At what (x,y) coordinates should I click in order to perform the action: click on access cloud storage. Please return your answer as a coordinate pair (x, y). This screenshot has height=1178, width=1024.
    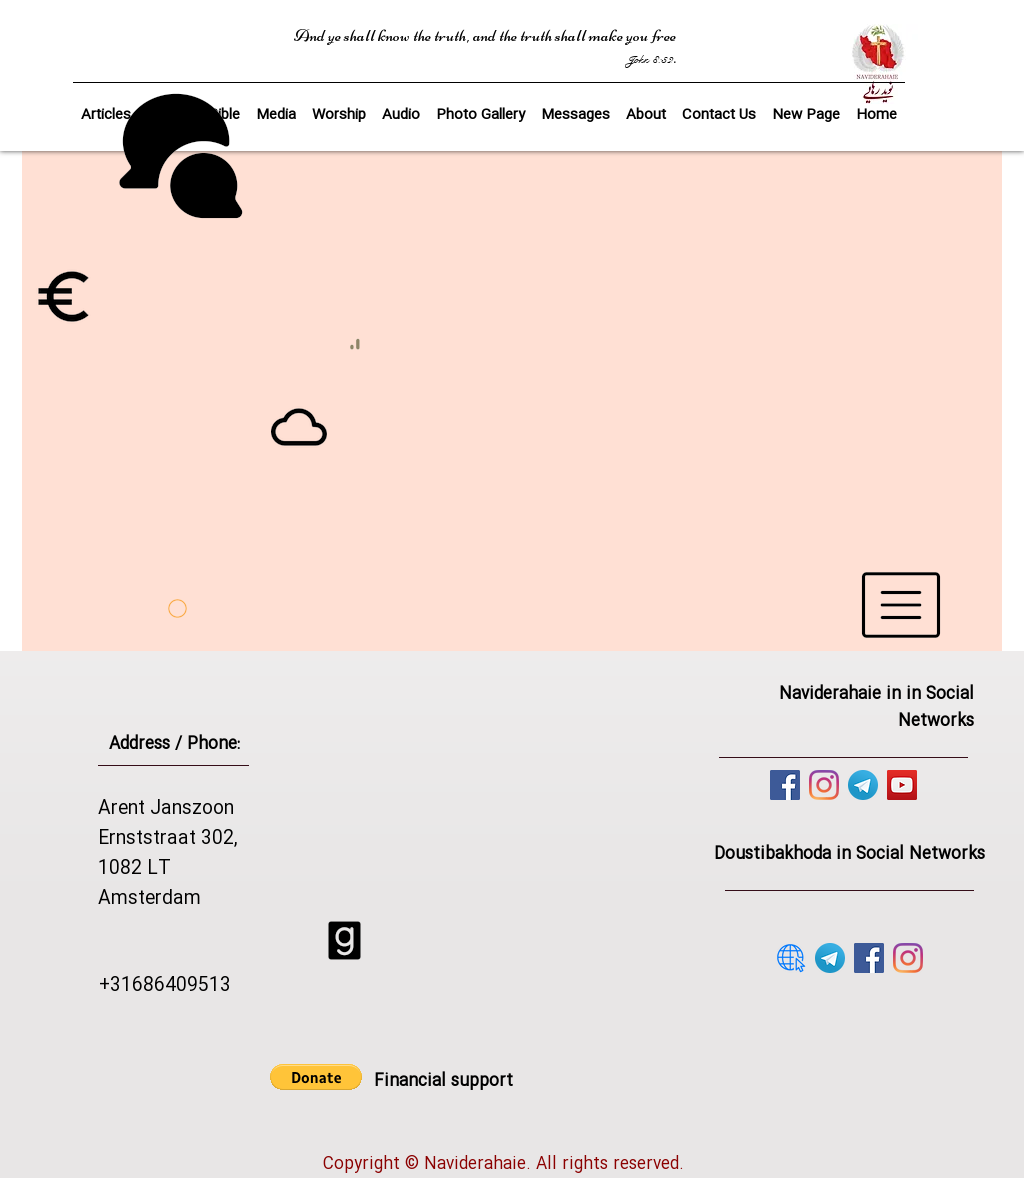
    Looking at the image, I should click on (299, 427).